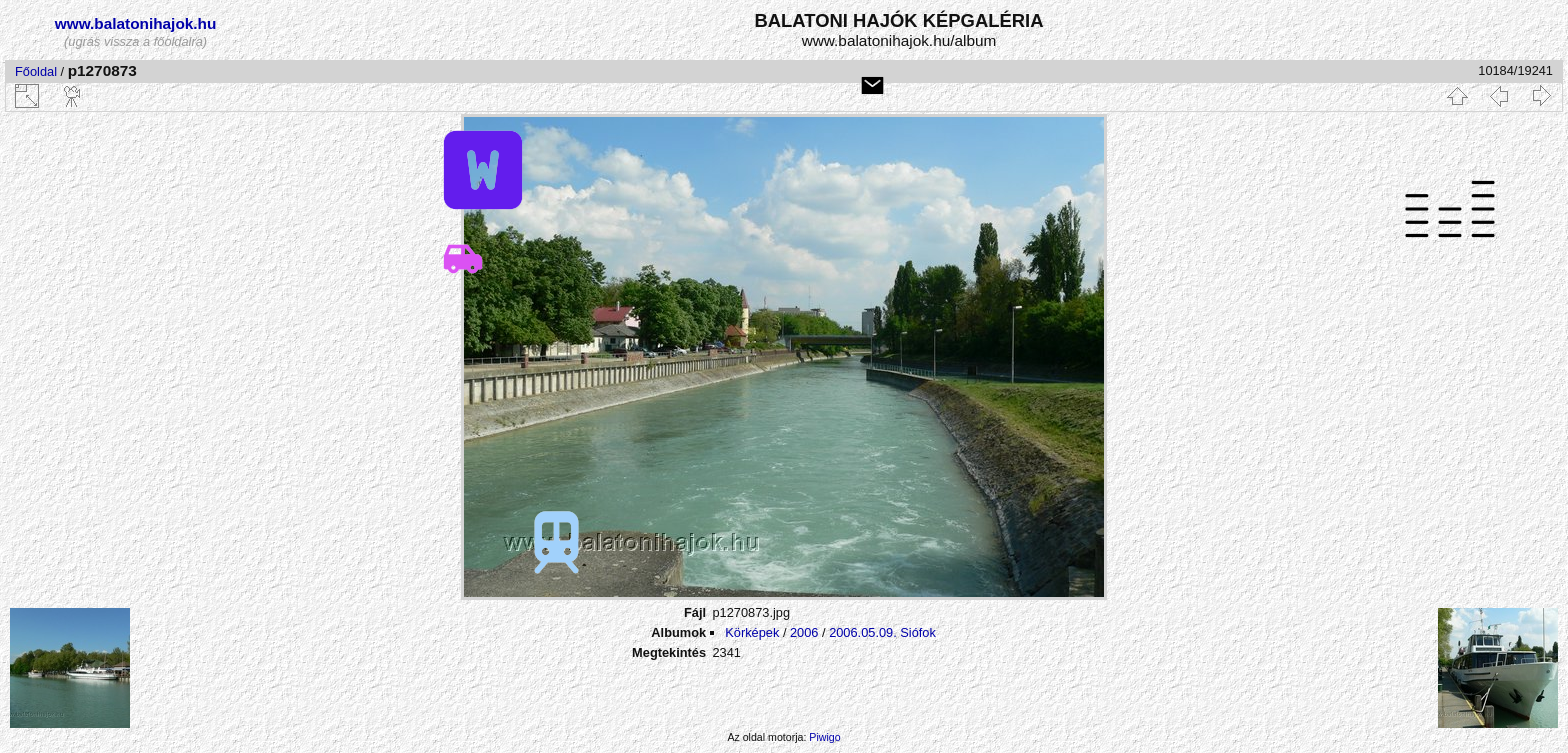  Describe the element at coordinates (872, 85) in the screenshot. I see `open your email inbox` at that location.